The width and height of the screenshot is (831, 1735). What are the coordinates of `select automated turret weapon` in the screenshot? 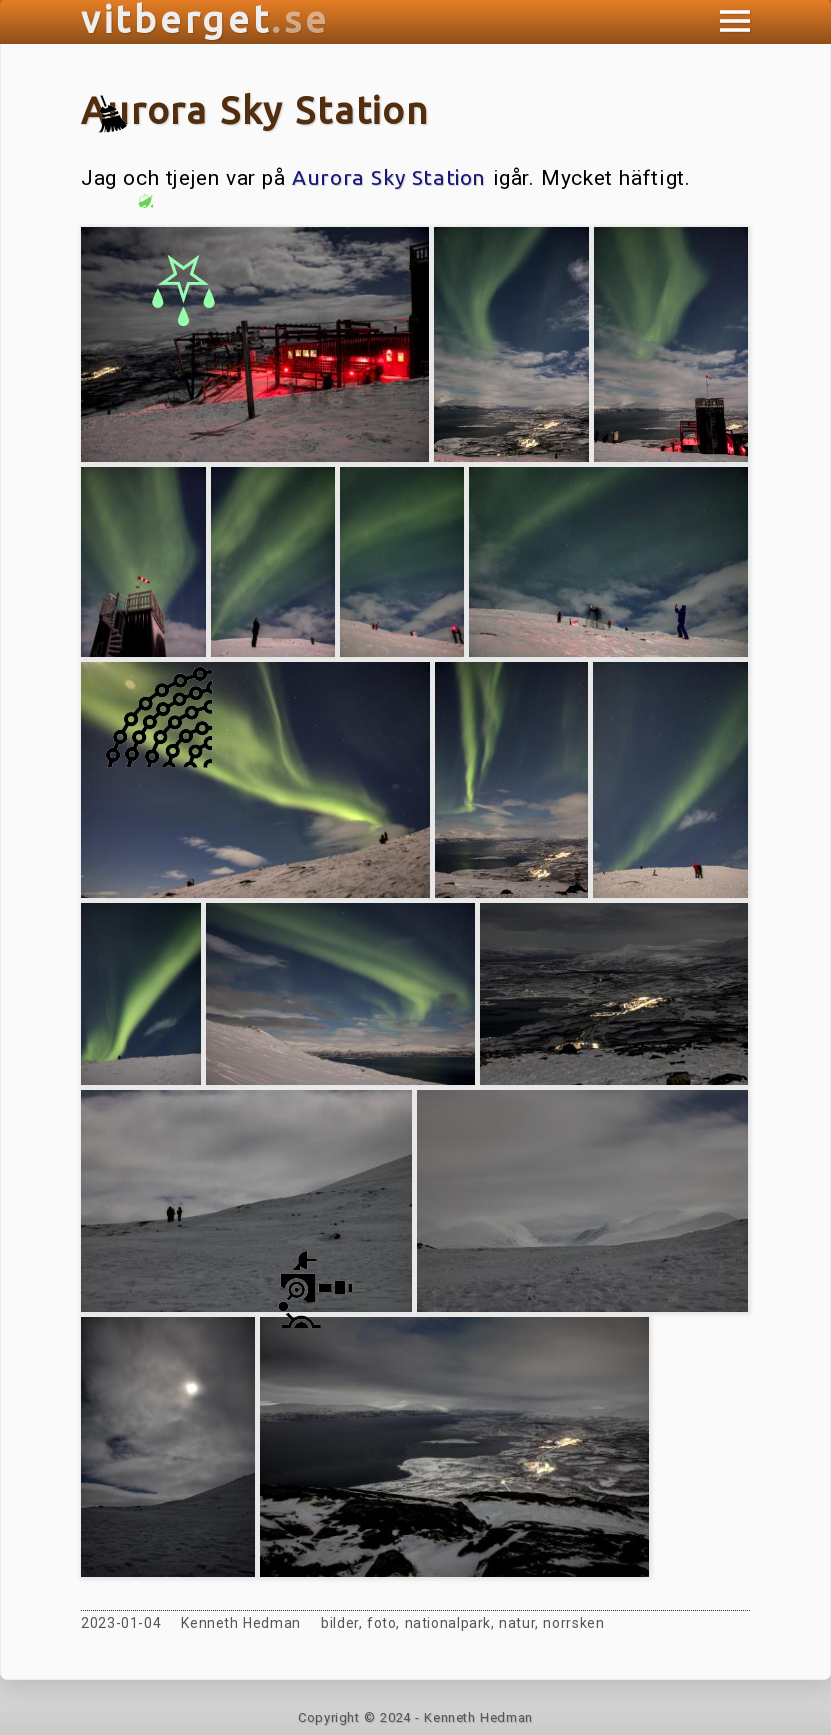 It's located at (315, 1289).